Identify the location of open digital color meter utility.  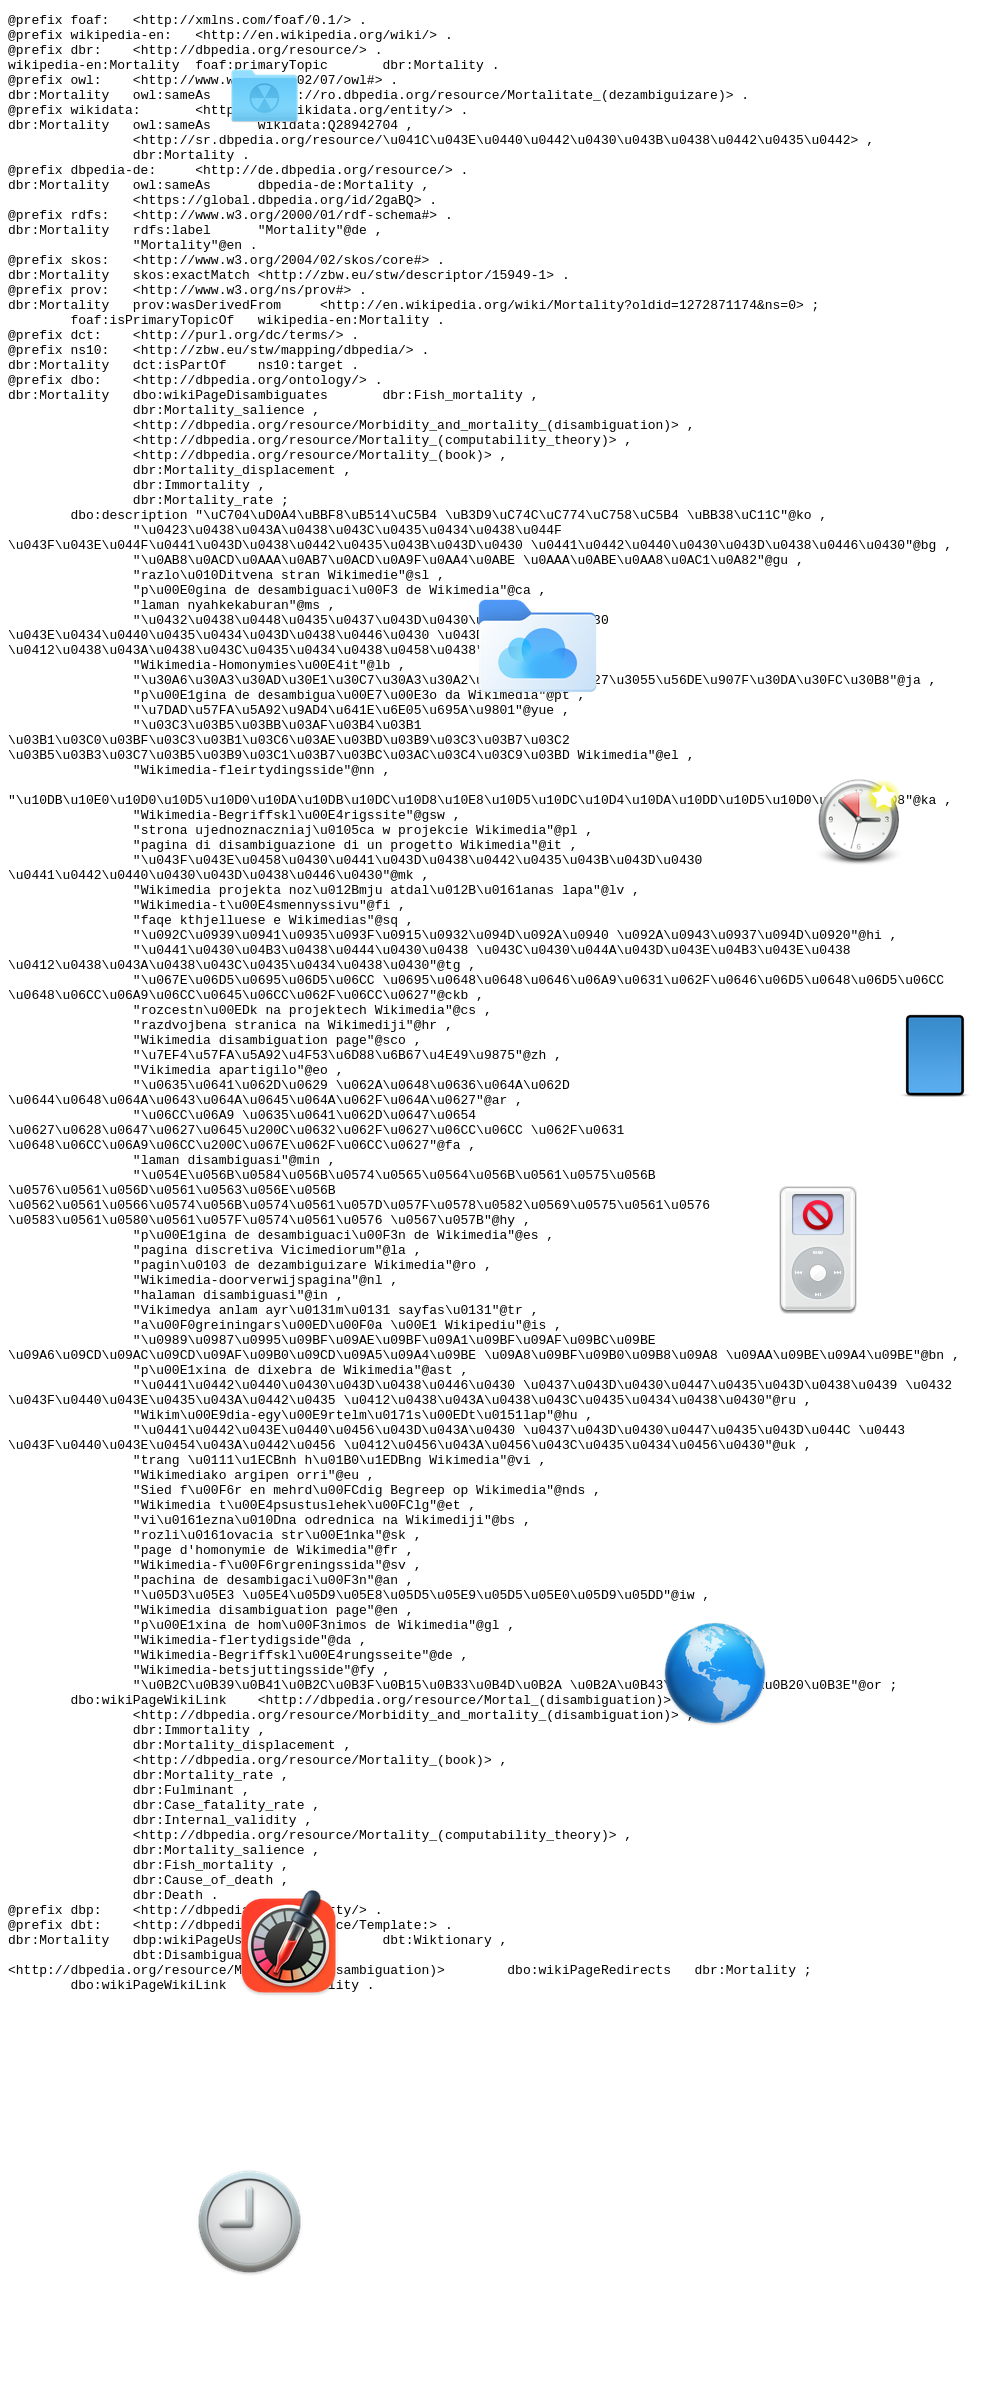
(288, 1945).